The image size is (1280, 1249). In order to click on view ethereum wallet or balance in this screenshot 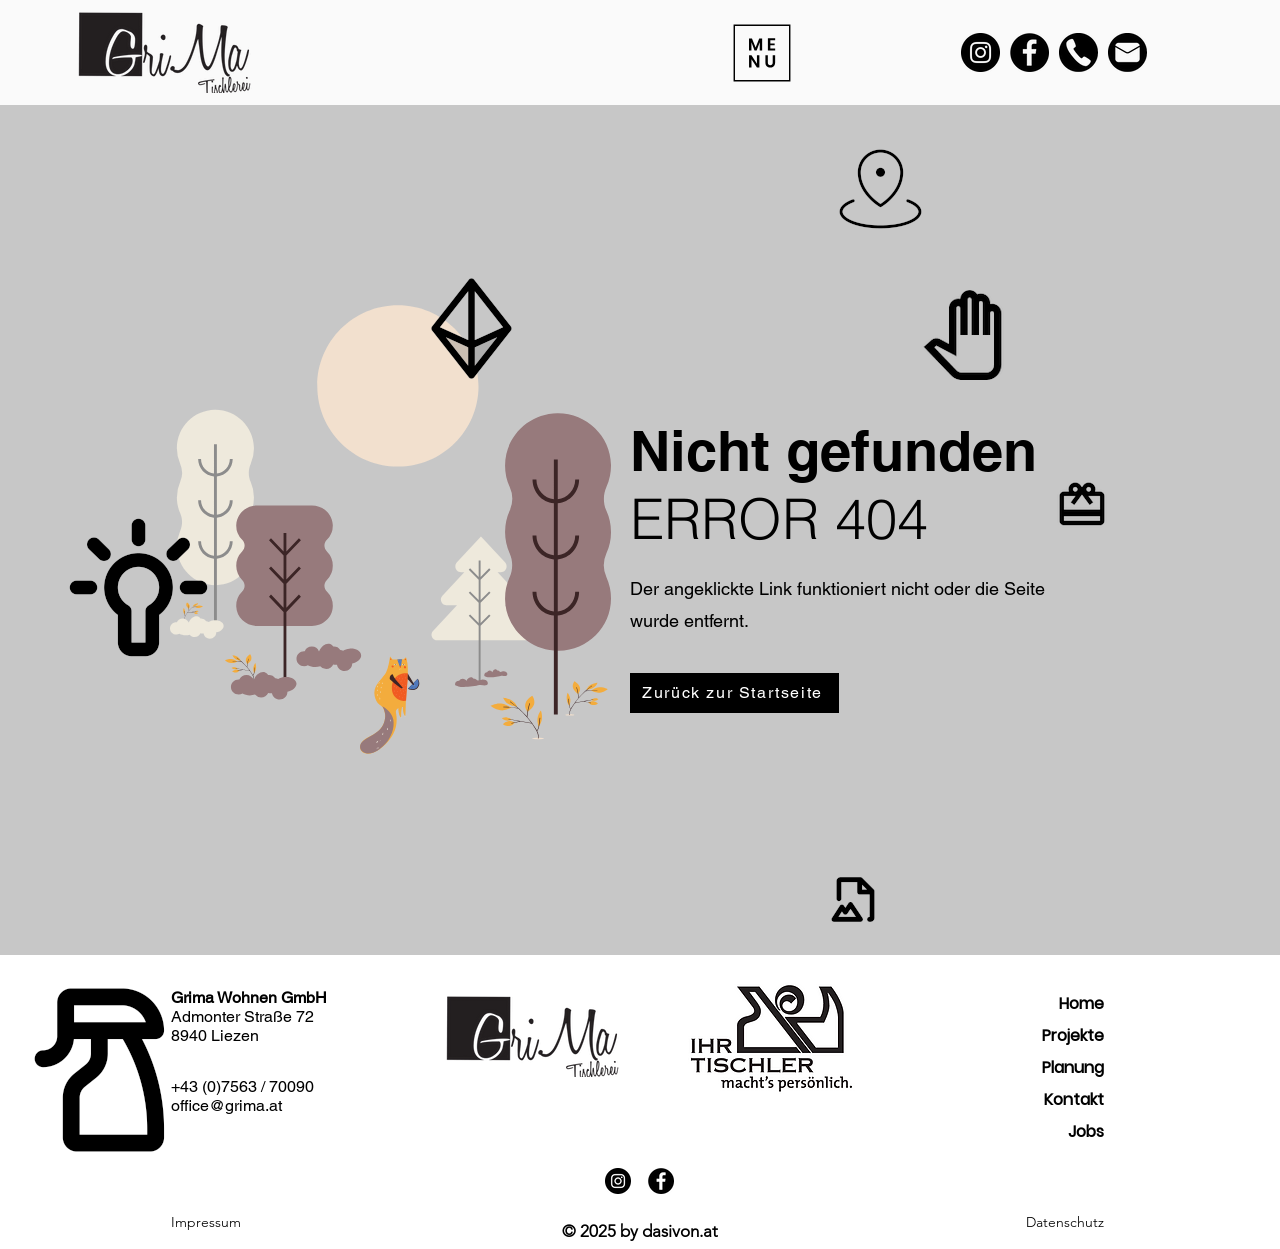, I will do `click(471, 328)`.